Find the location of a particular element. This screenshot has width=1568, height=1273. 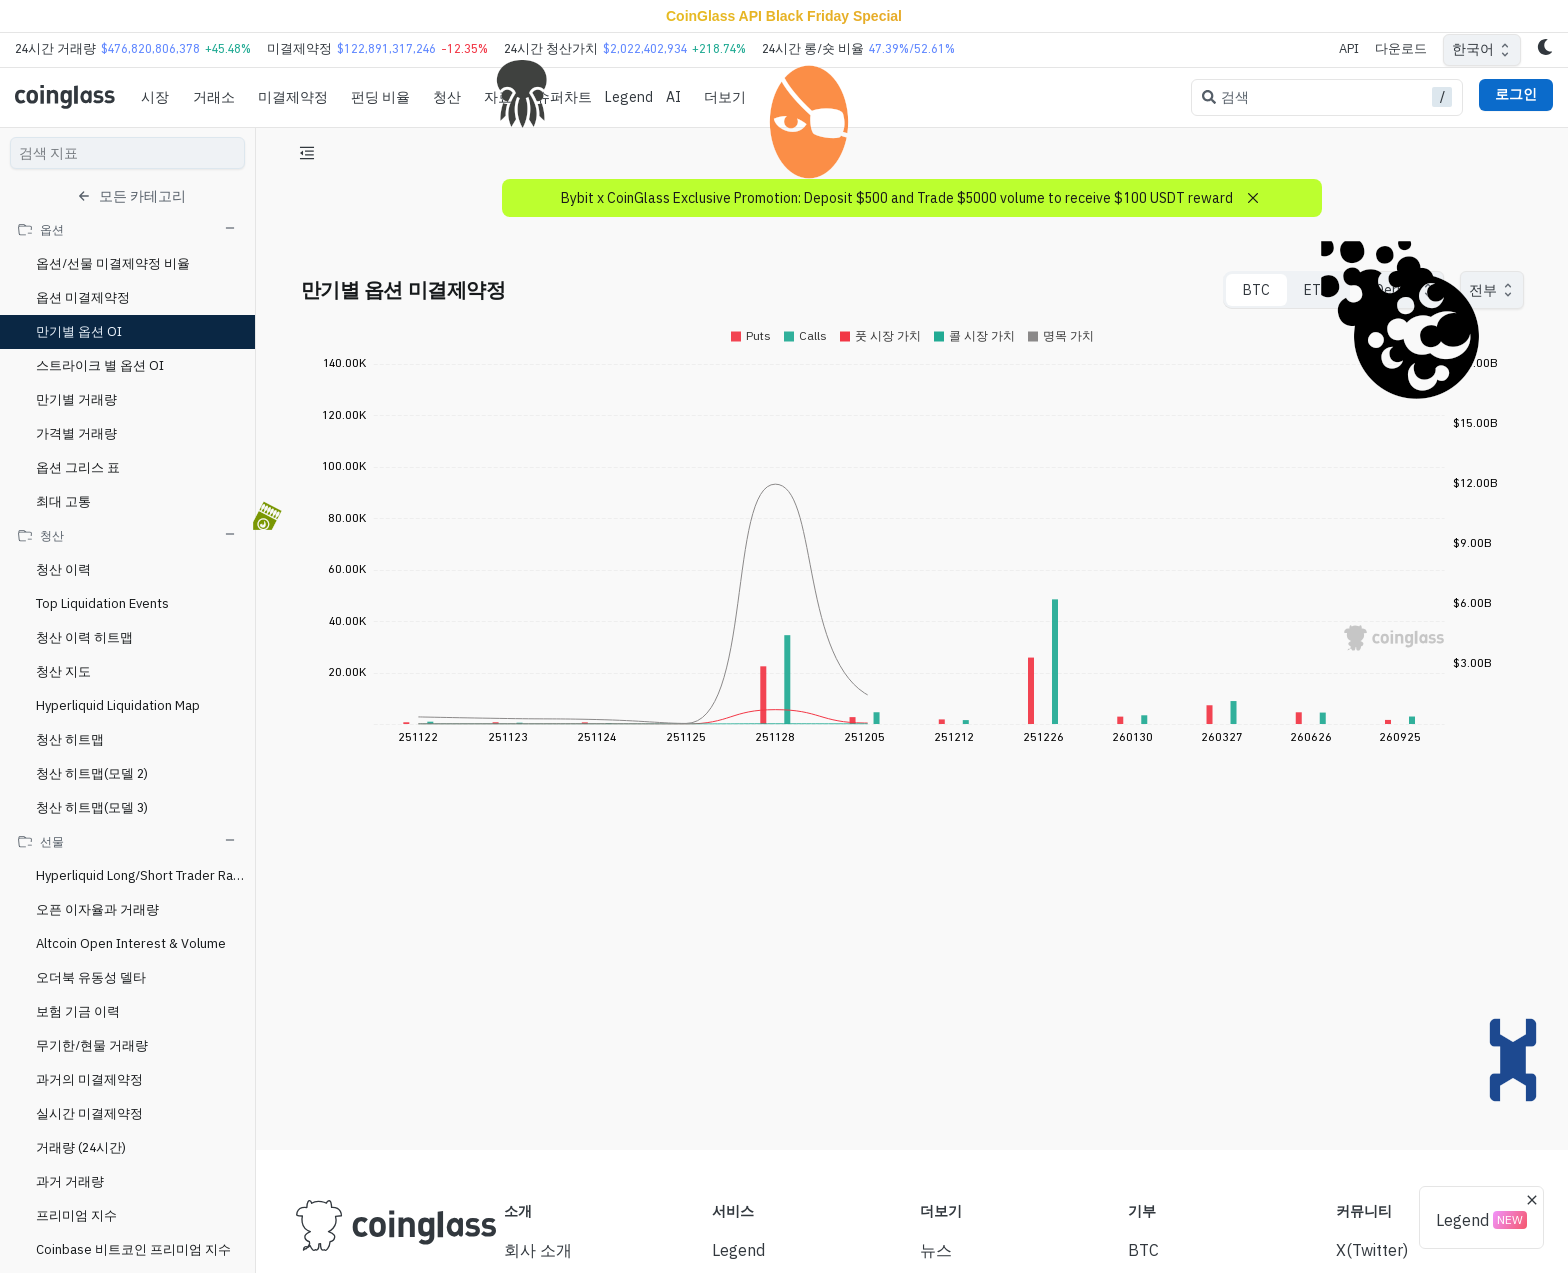

select pirate or rogue character class is located at coordinates (809, 122).